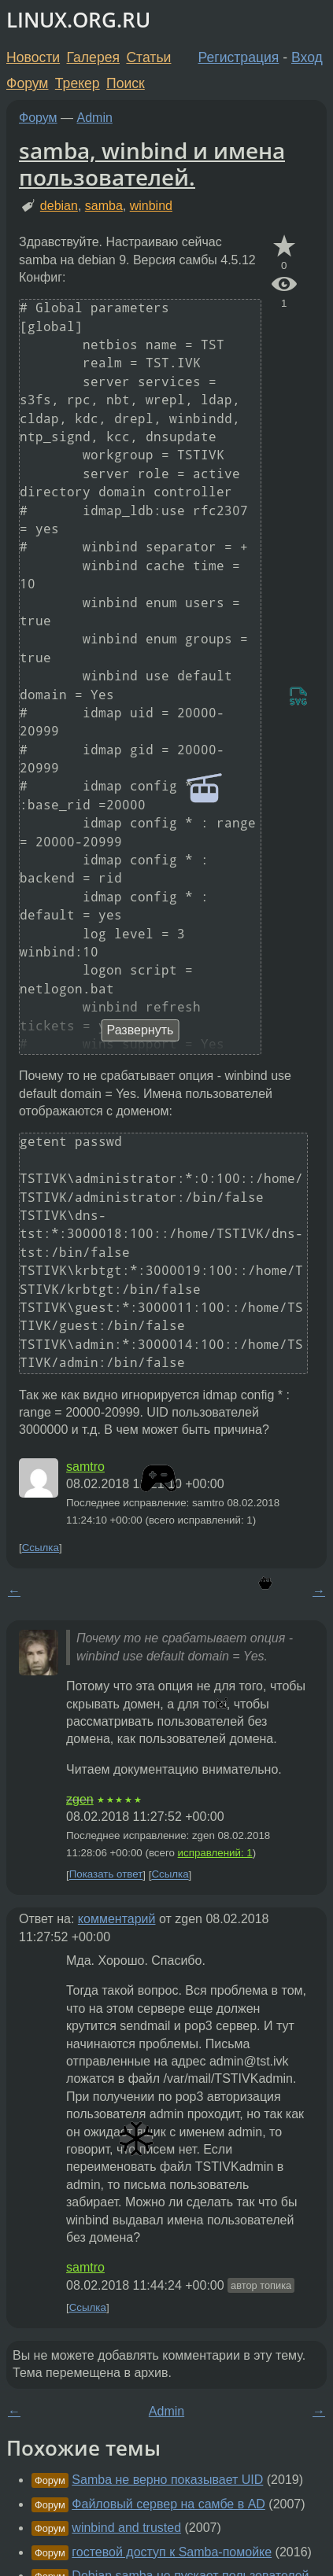 The height and width of the screenshot is (2576, 333). Describe the element at coordinates (158, 1478) in the screenshot. I see `open games or gaming section` at that location.